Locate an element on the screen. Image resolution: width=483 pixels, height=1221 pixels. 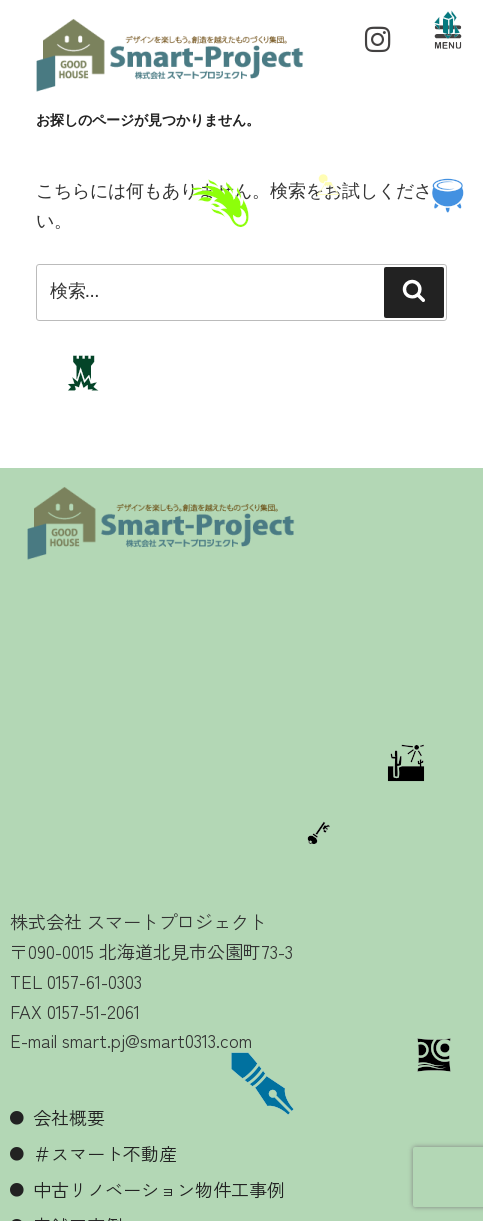
decorative game UI element or background pattern is located at coordinates (434, 1055).